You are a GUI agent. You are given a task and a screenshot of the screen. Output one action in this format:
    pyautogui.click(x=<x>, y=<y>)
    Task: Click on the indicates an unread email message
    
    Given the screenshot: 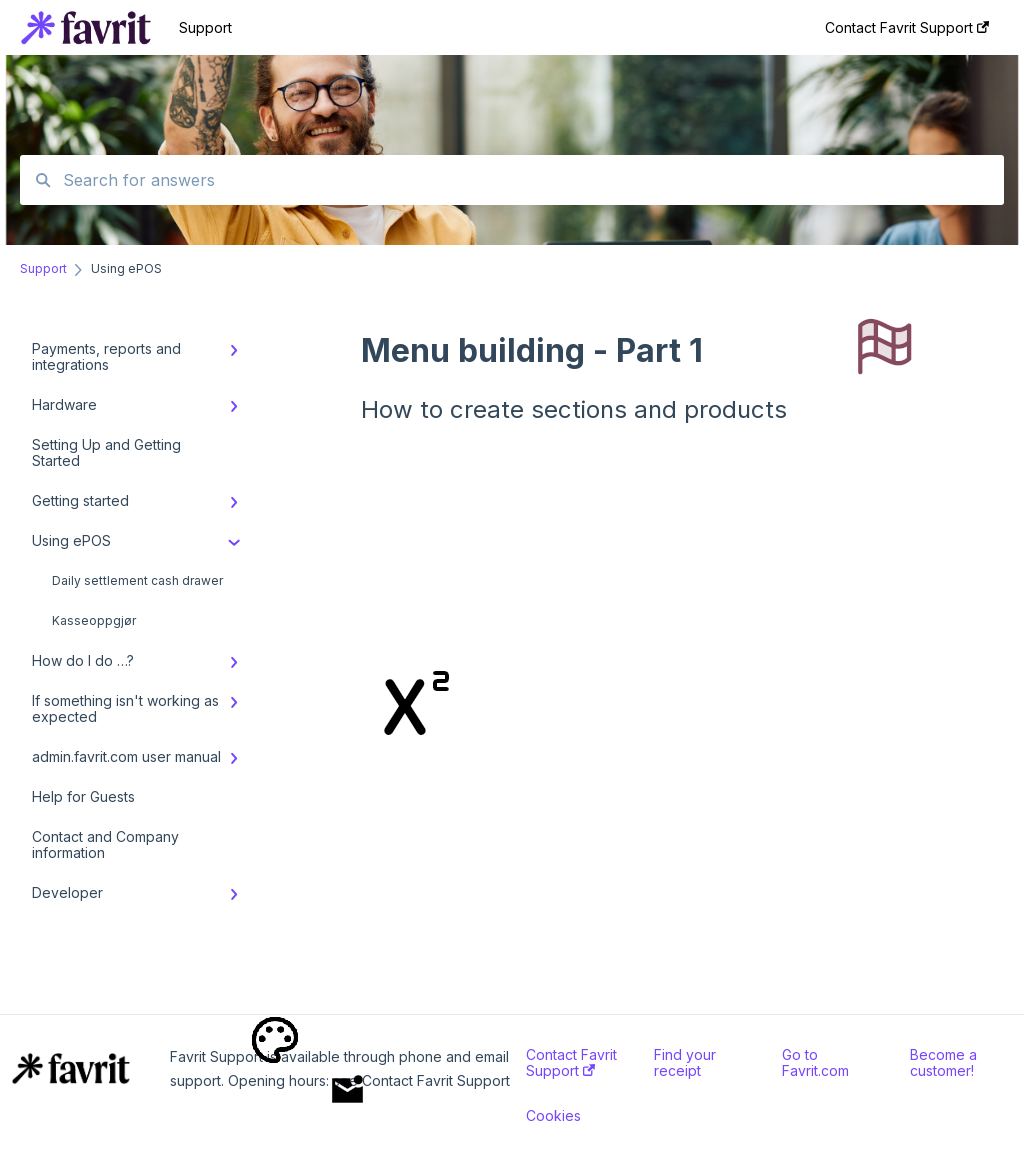 What is the action you would take?
    pyautogui.click(x=347, y=1090)
    